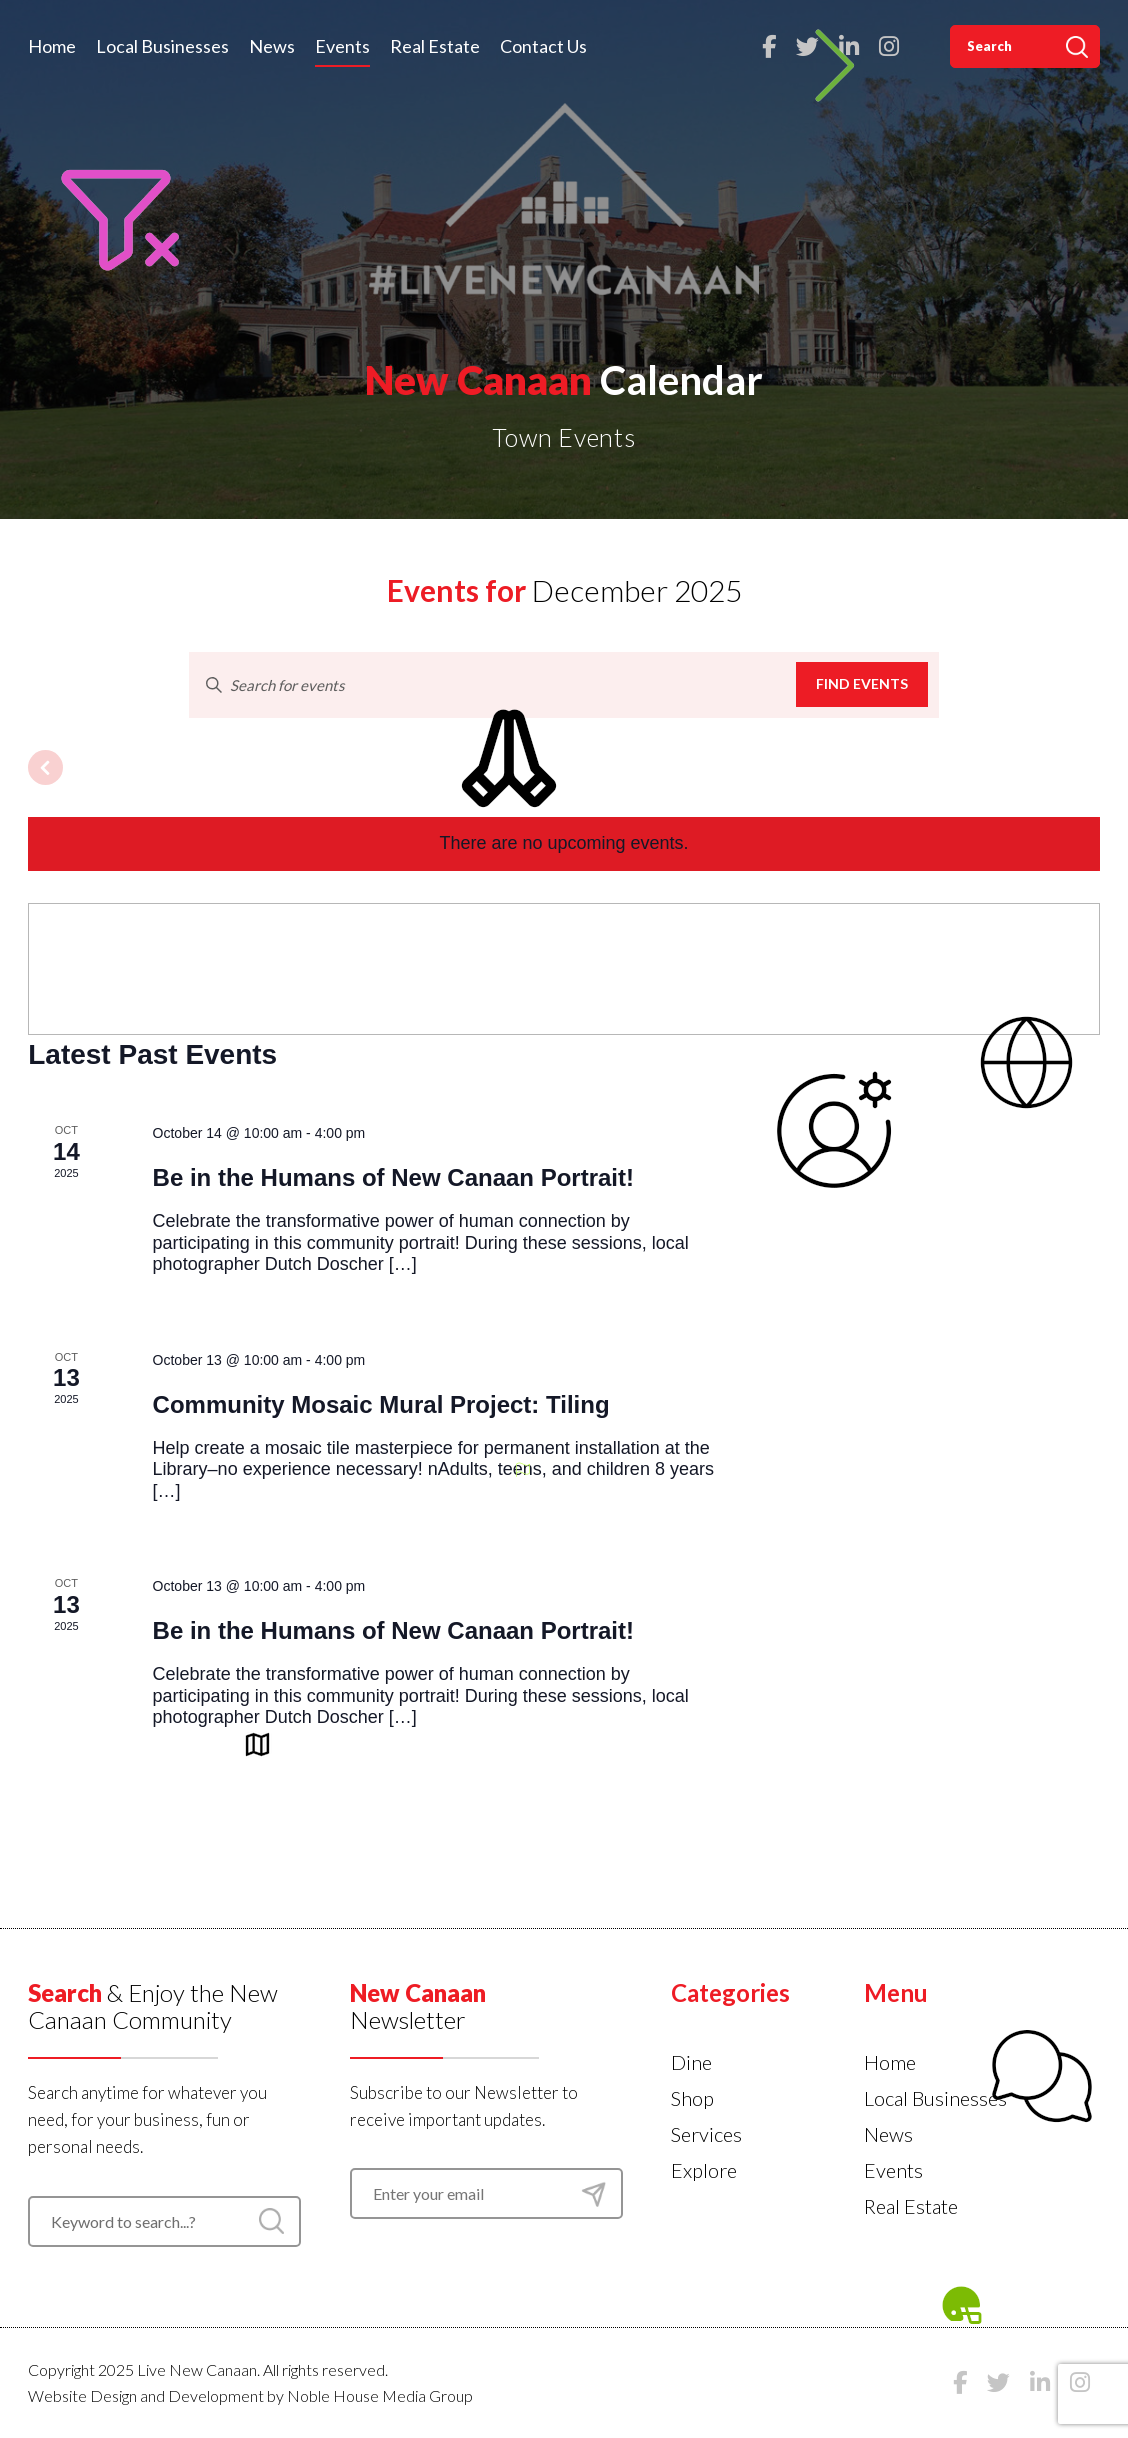 This screenshot has width=1128, height=2438. What do you see at coordinates (962, 2306) in the screenshot?
I see `access football or sports content` at bounding box center [962, 2306].